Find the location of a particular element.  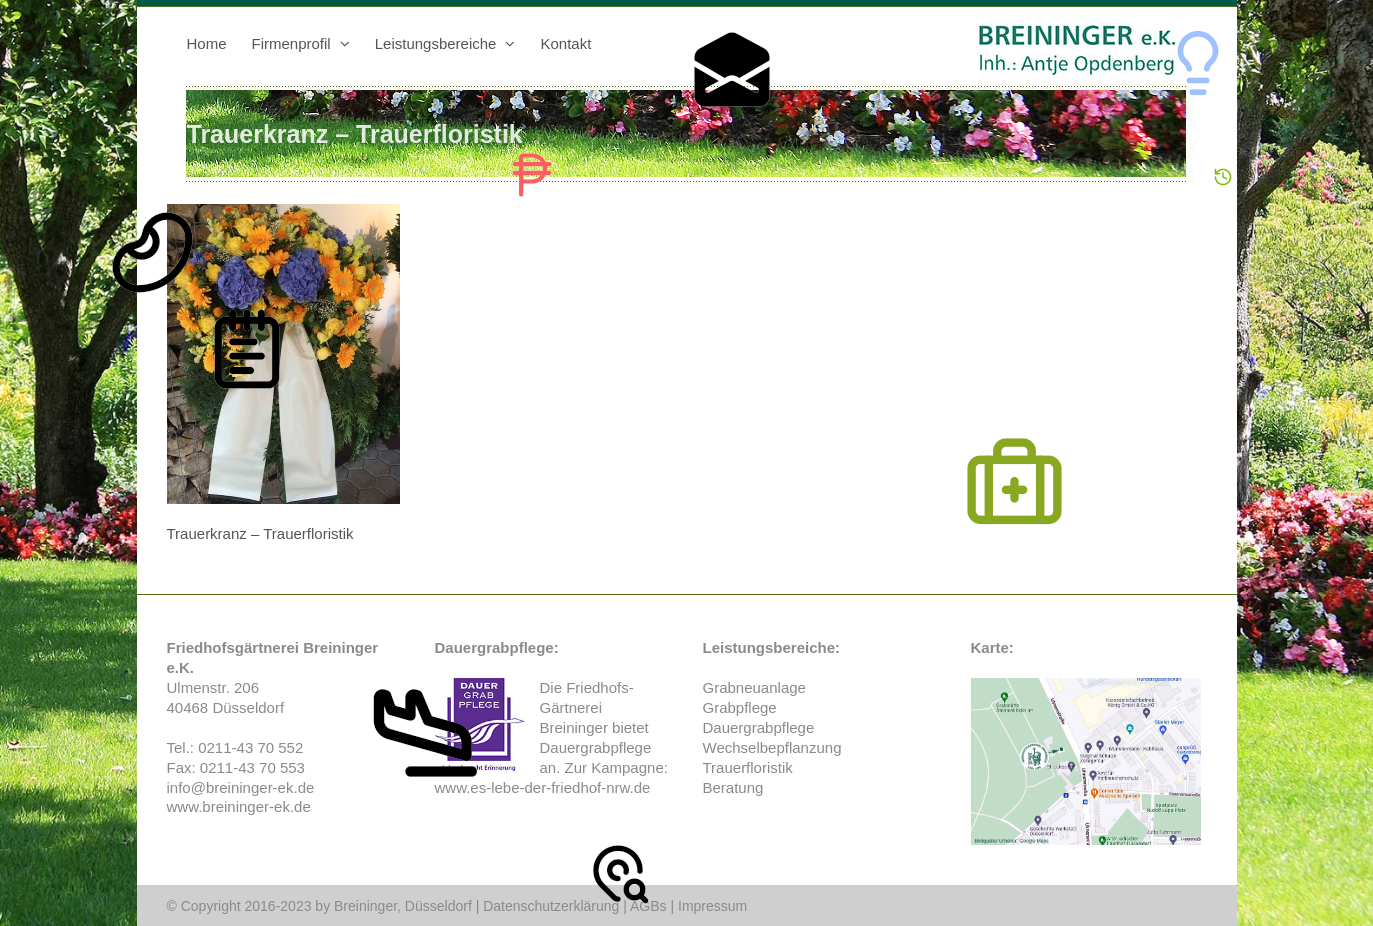

view your browsing or activity history is located at coordinates (1223, 177).